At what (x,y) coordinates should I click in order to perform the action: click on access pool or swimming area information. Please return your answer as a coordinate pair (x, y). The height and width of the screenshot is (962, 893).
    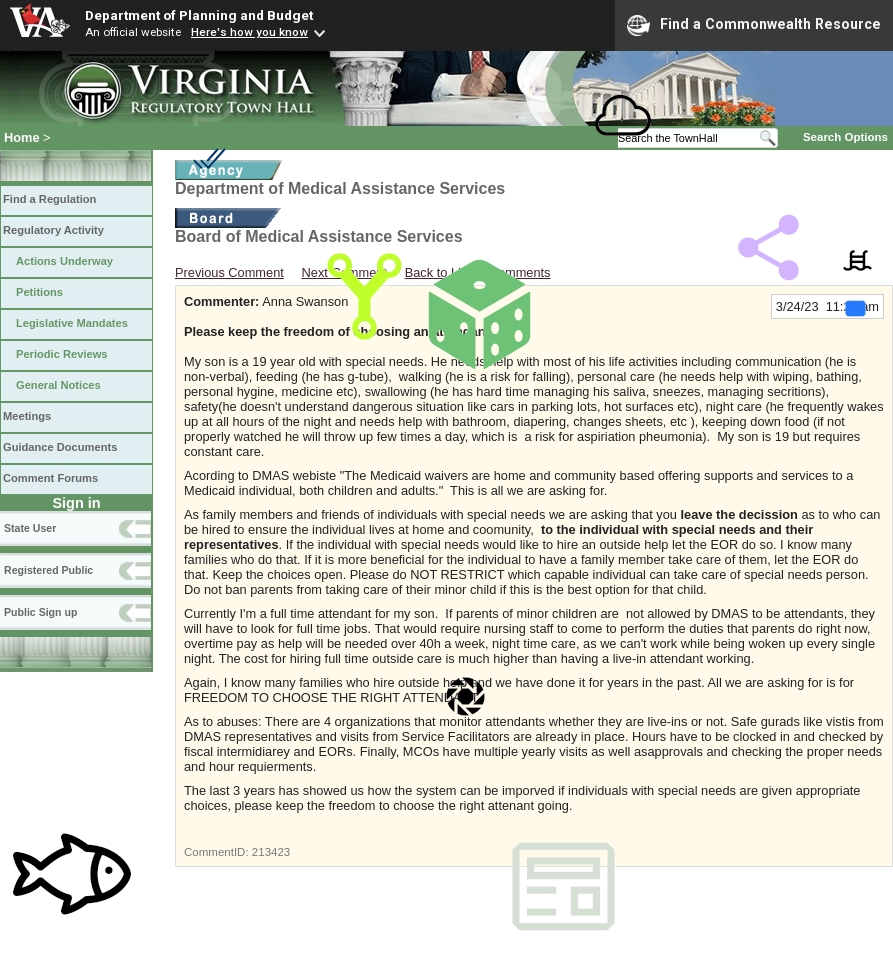
    Looking at the image, I should click on (857, 260).